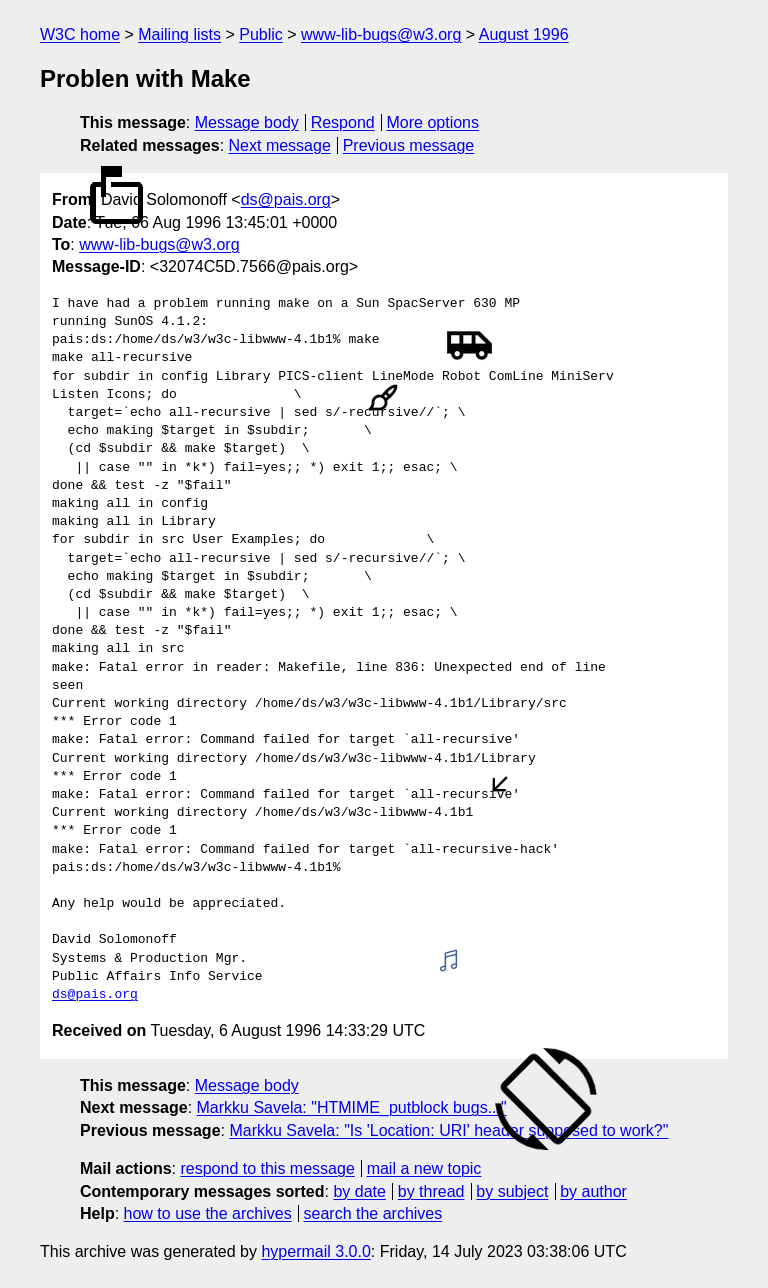  What do you see at coordinates (469, 345) in the screenshot?
I see `access airport shuttle services` at bounding box center [469, 345].